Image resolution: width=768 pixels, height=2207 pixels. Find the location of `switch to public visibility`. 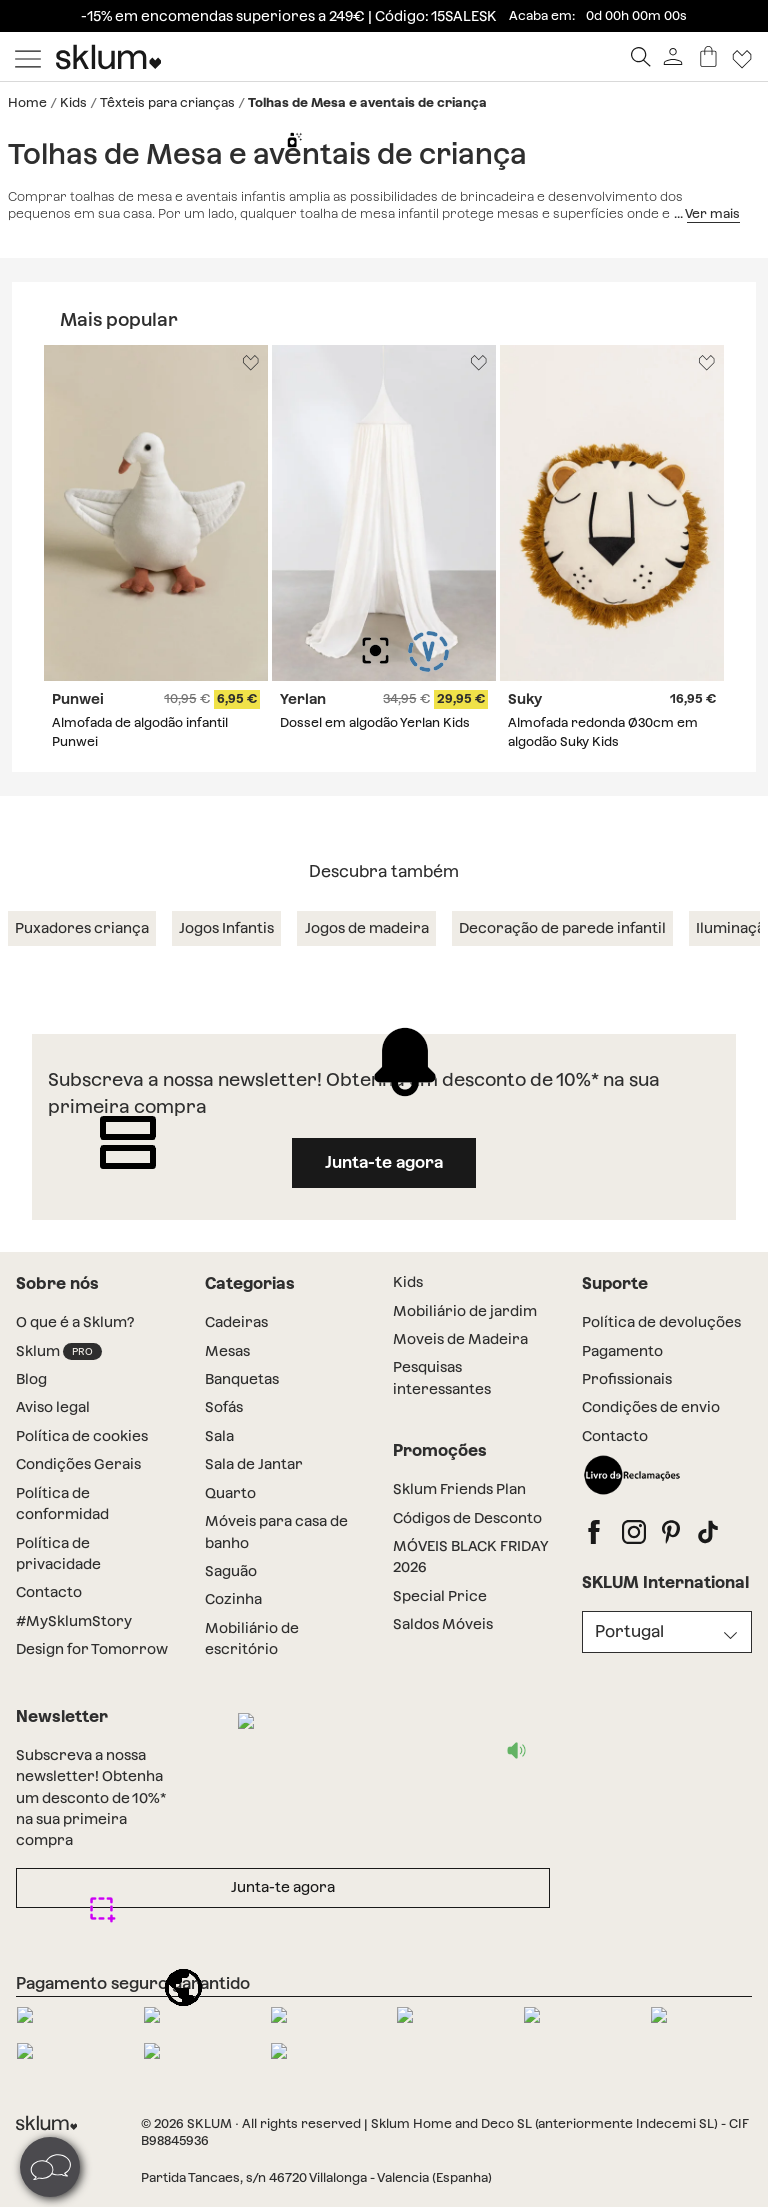

switch to public visibility is located at coordinates (183, 1987).